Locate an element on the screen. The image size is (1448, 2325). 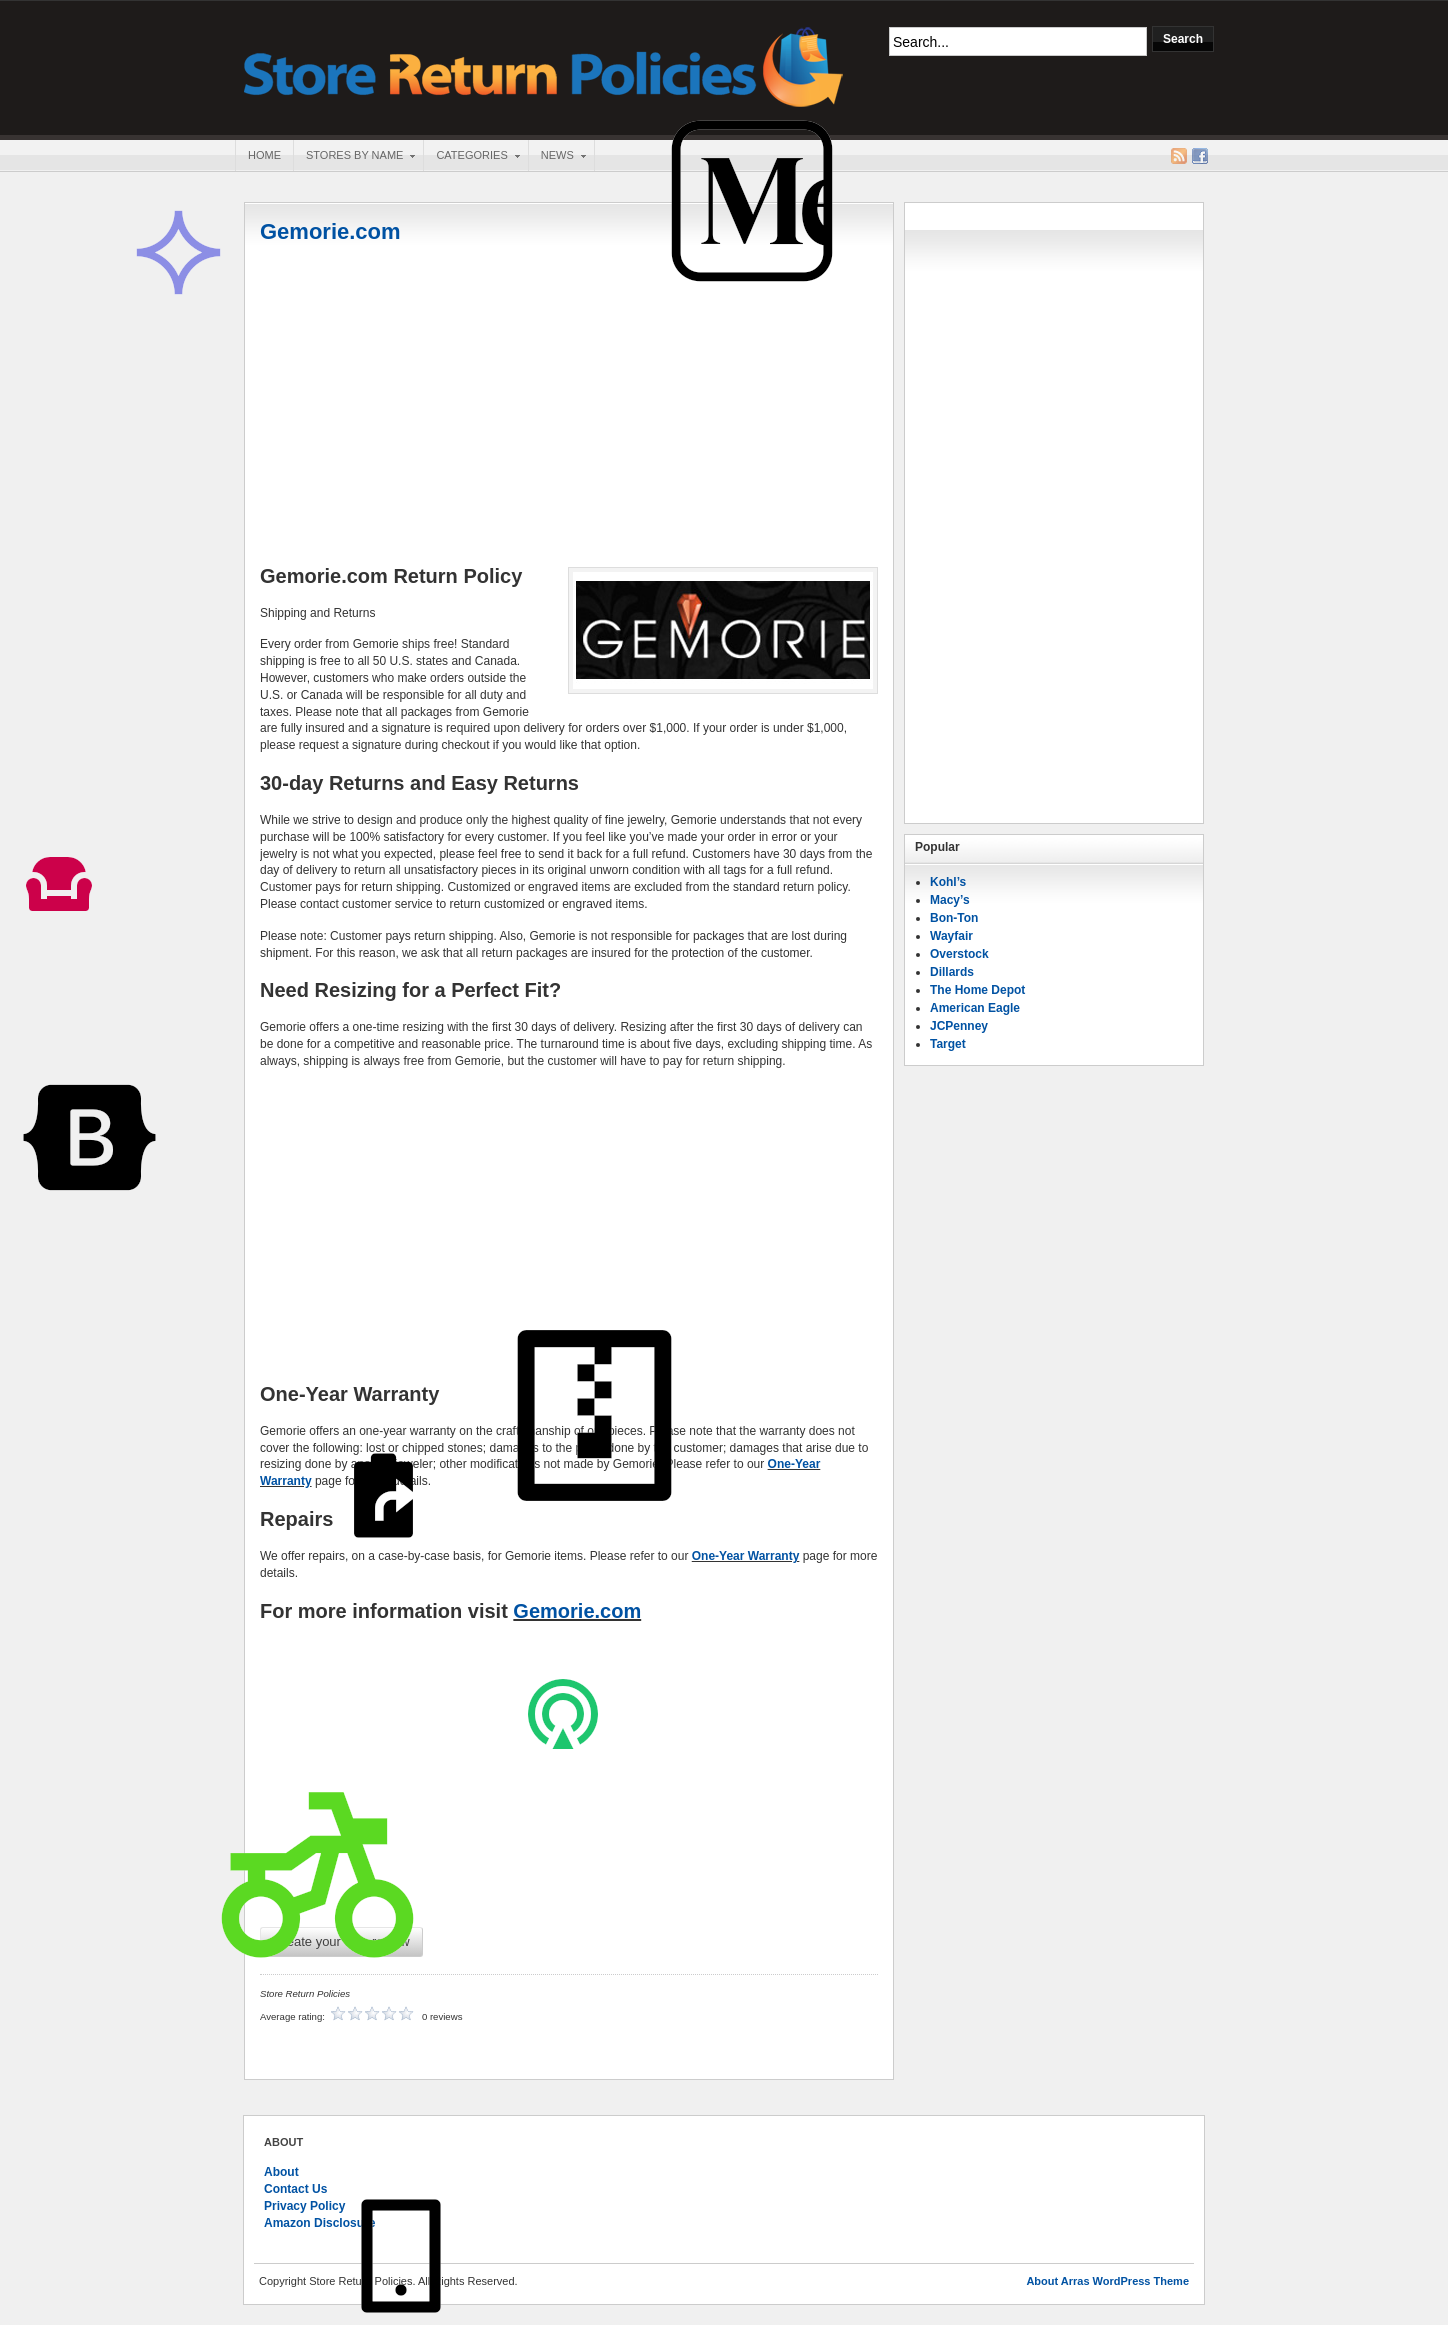
open the Medium app is located at coordinates (752, 201).